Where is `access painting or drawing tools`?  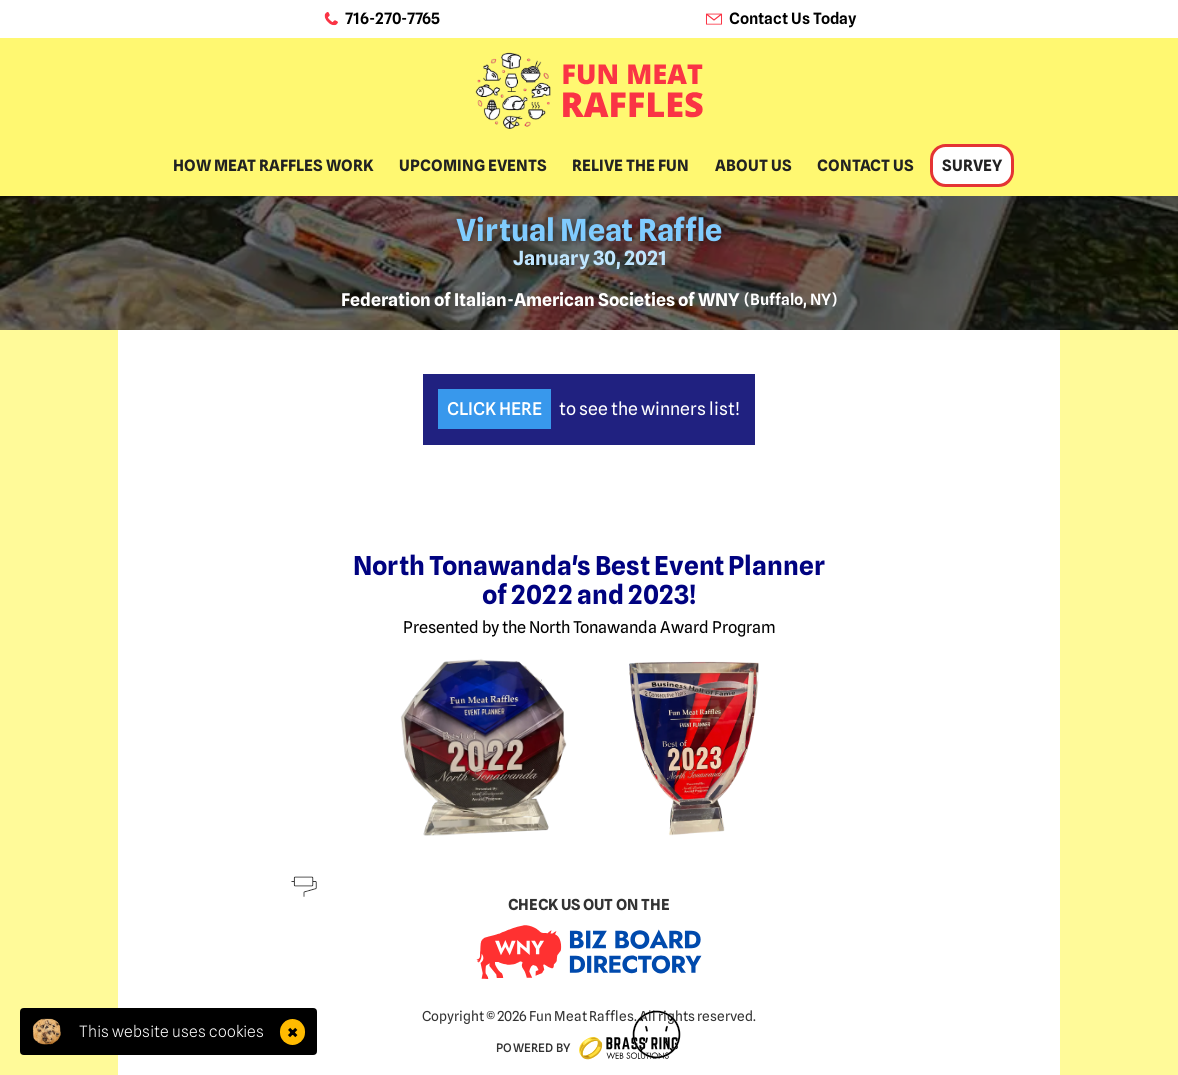 access painting or drawing tools is located at coordinates (304, 885).